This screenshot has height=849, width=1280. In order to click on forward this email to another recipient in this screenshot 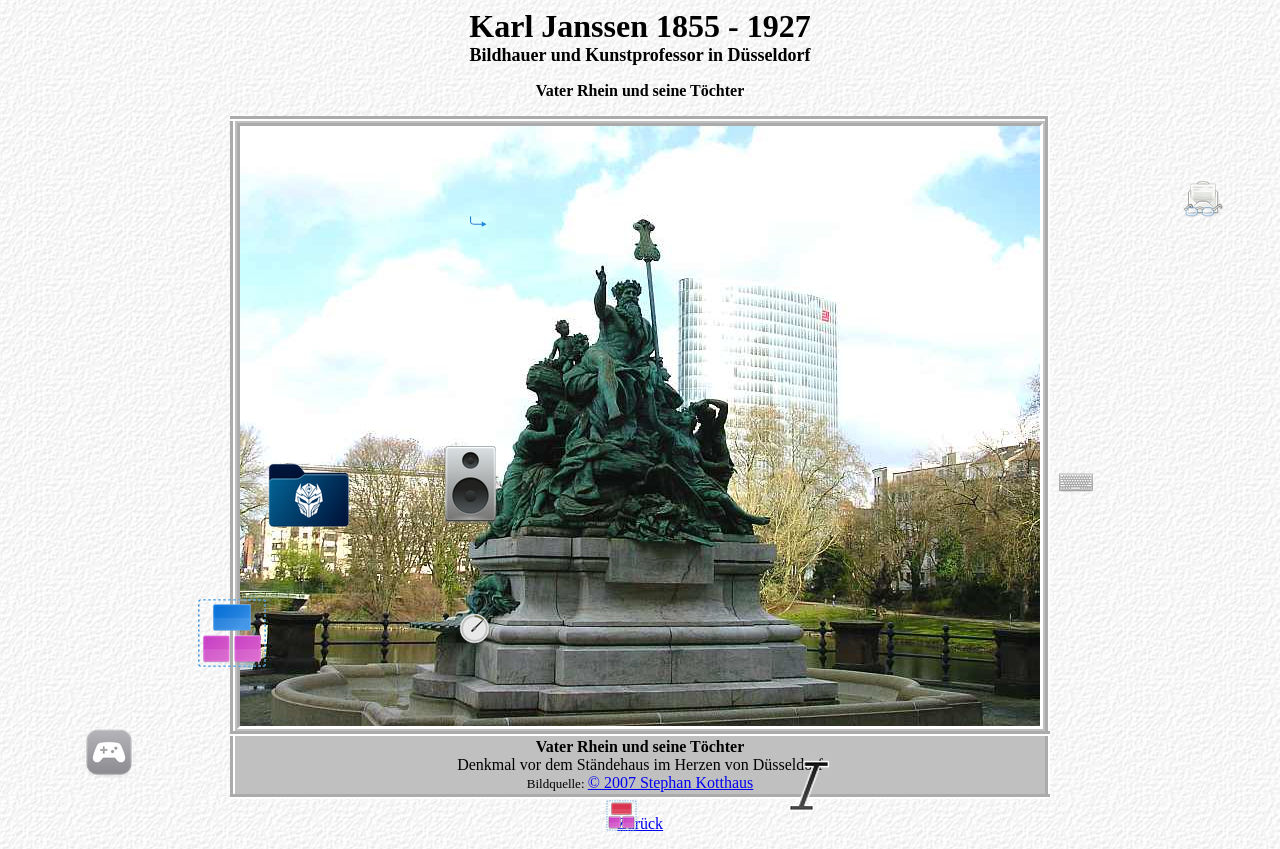, I will do `click(478, 220)`.